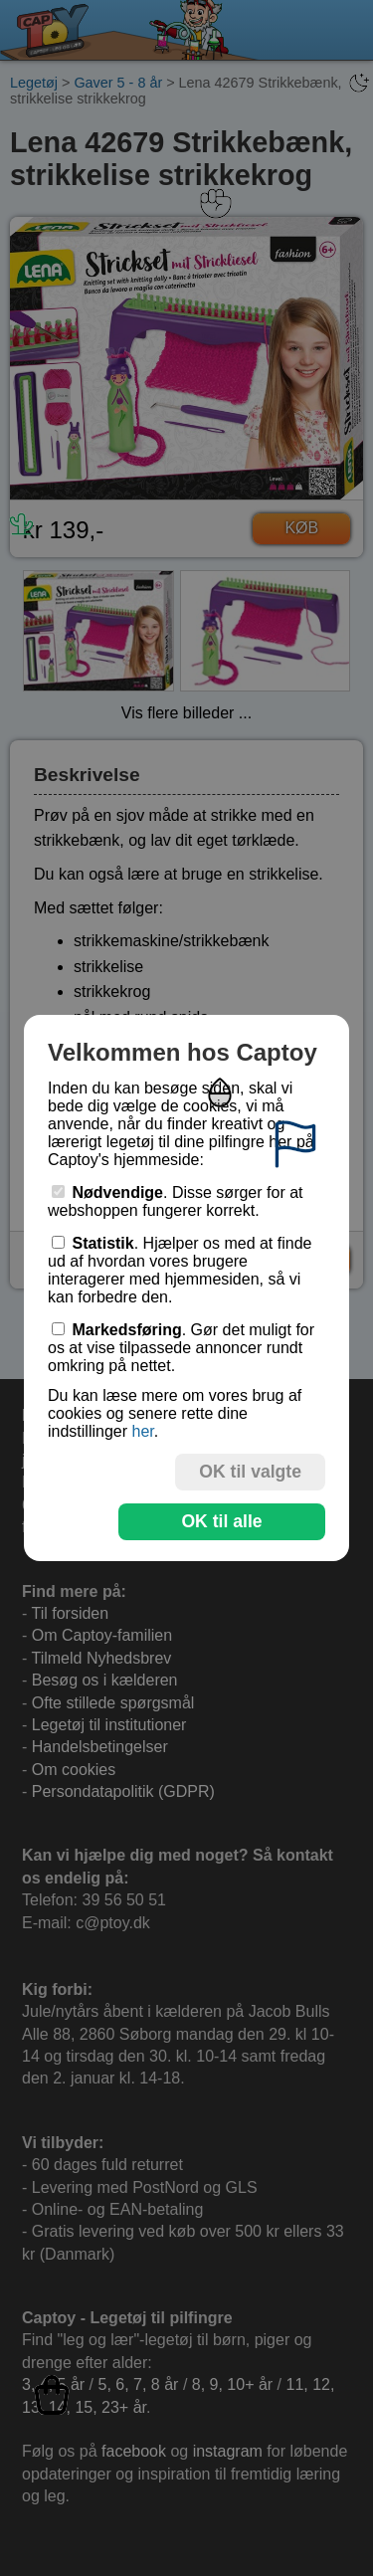 The image size is (373, 2576). I want to click on adjust humidity or moisture level, so click(220, 1093).